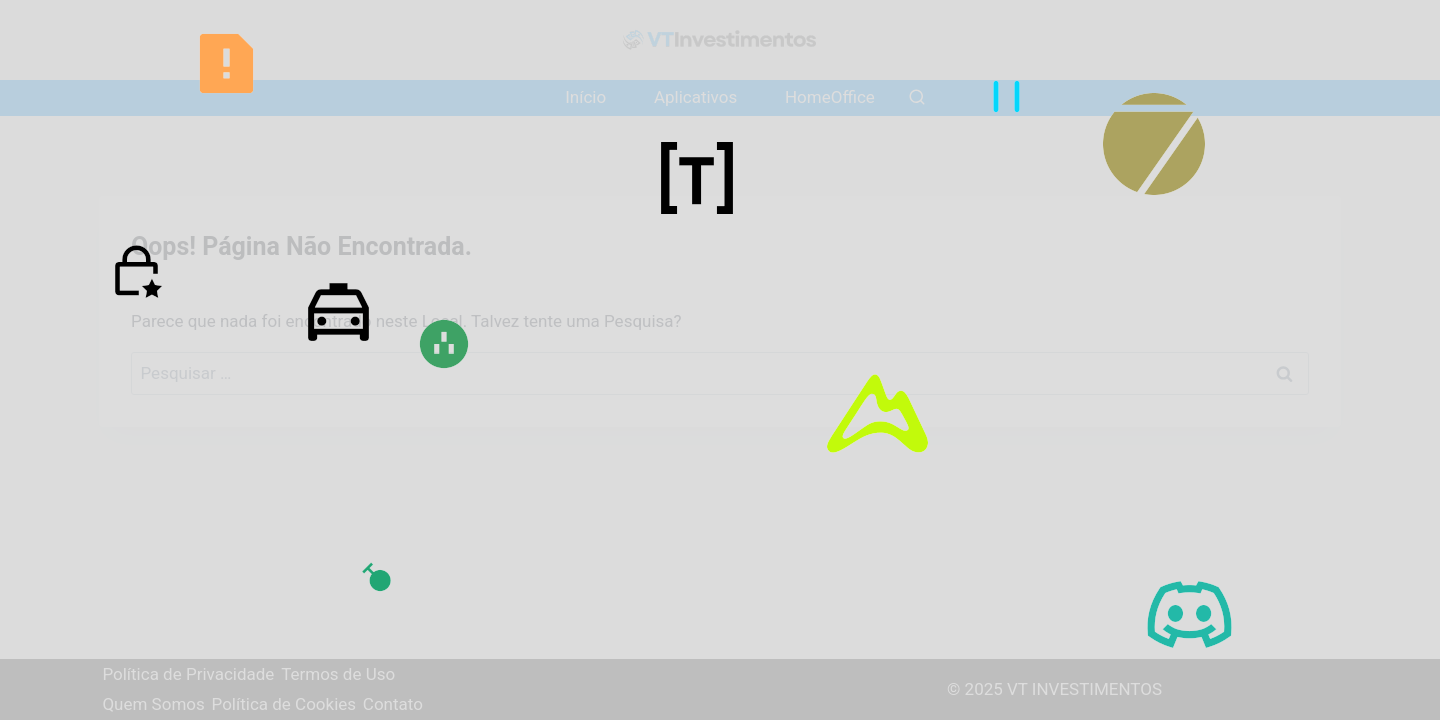  What do you see at coordinates (226, 63) in the screenshot?
I see `file with warning or error status` at bounding box center [226, 63].